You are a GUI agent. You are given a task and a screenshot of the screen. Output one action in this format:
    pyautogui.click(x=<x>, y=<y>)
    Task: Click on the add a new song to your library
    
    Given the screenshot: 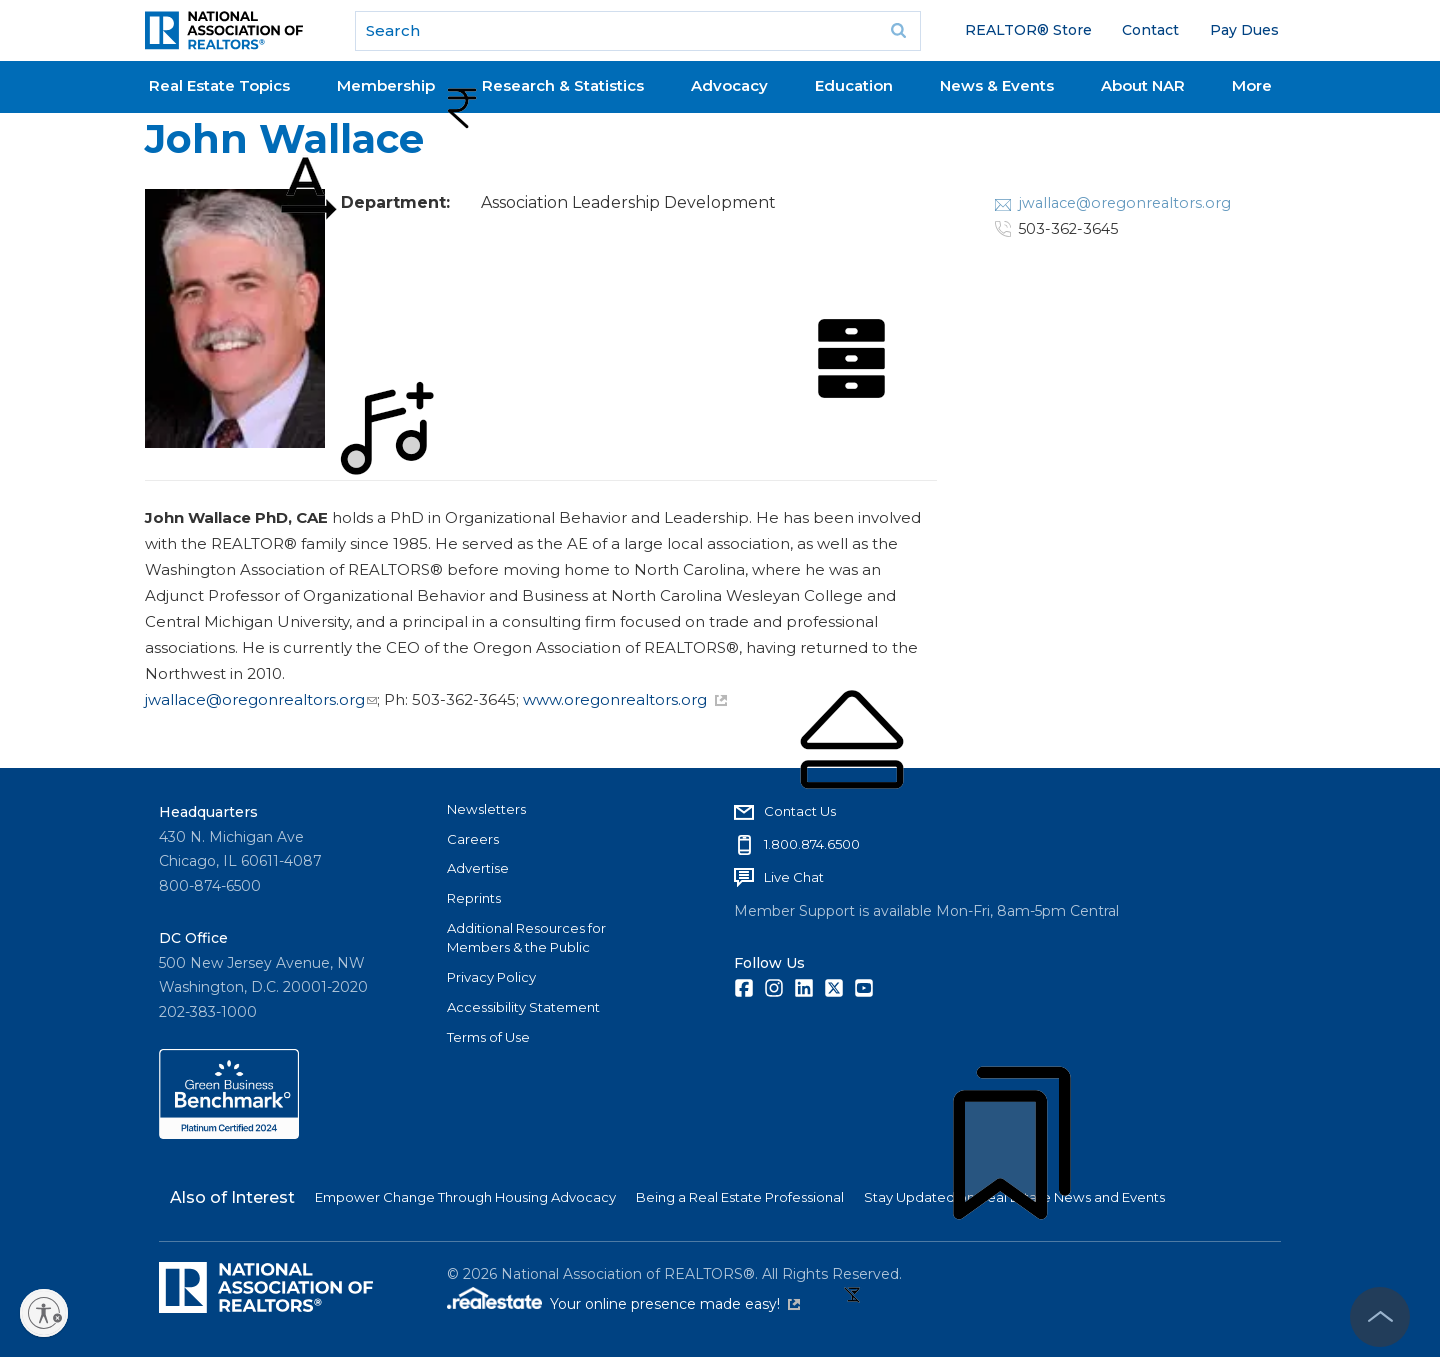 What is the action you would take?
    pyautogui.click(x=389, y=430)
    